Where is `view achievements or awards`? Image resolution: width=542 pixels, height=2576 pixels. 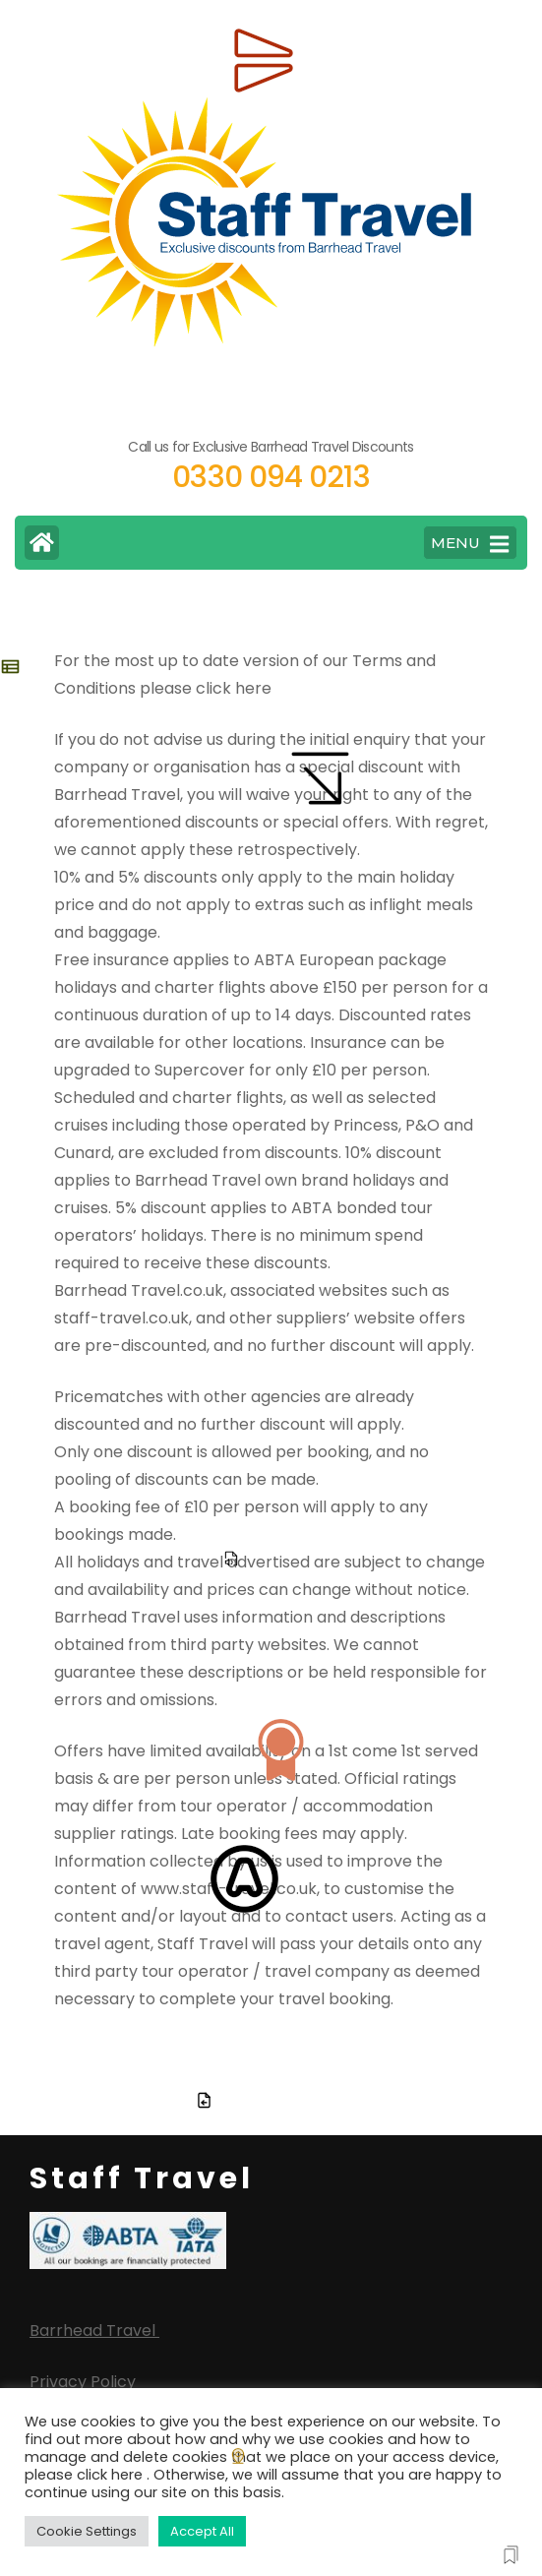 view achievements or awards is located at coordinates (280, 1749).